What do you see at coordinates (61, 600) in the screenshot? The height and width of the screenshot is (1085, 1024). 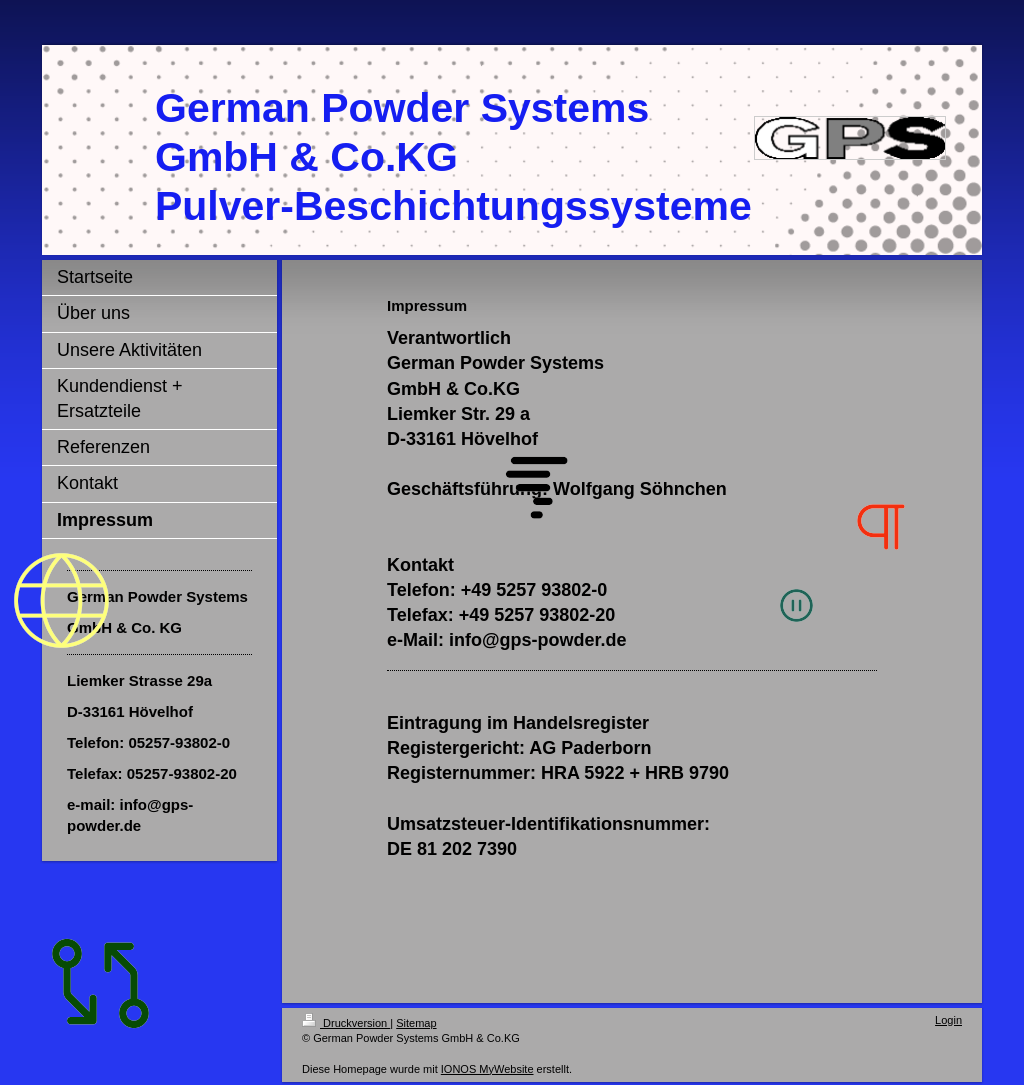 I see `switch to global or worldwide view` at bounding box center [61, 600].